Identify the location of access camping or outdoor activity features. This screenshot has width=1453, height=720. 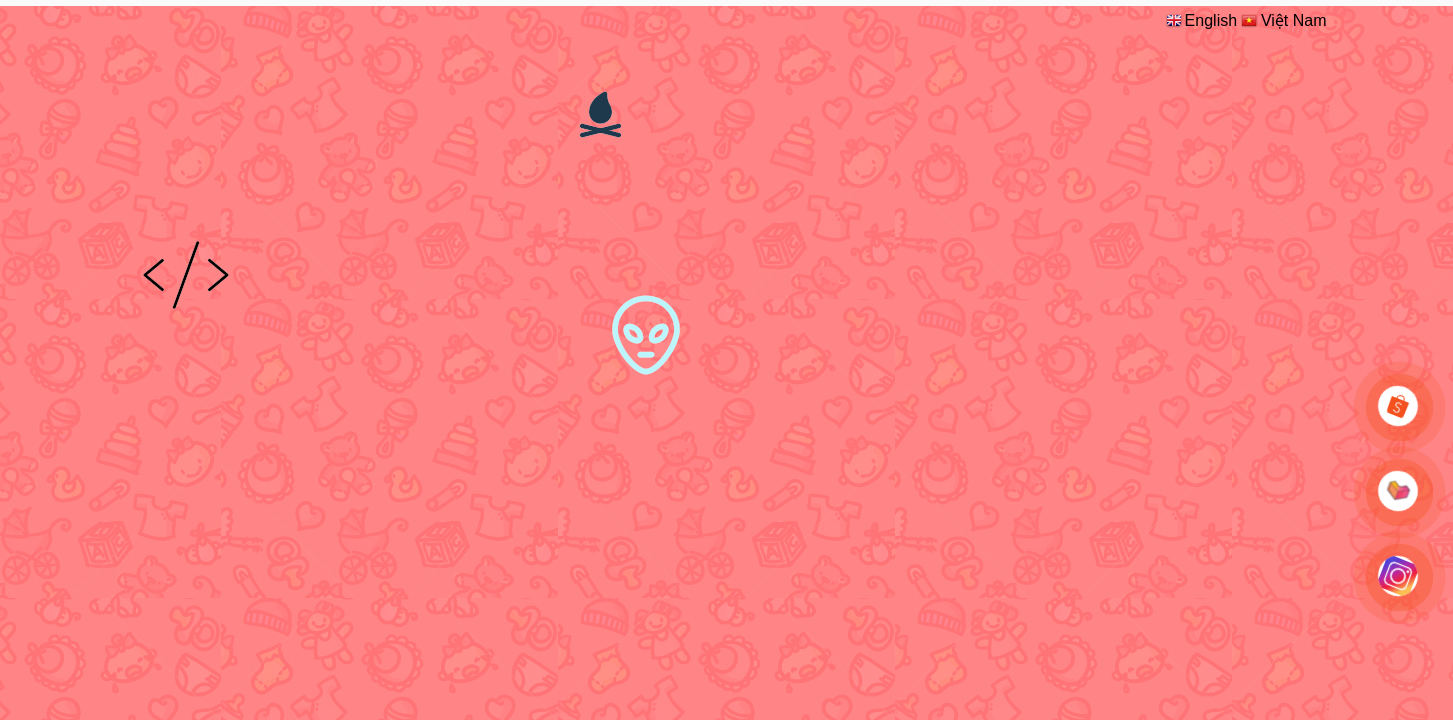
(600, 114).